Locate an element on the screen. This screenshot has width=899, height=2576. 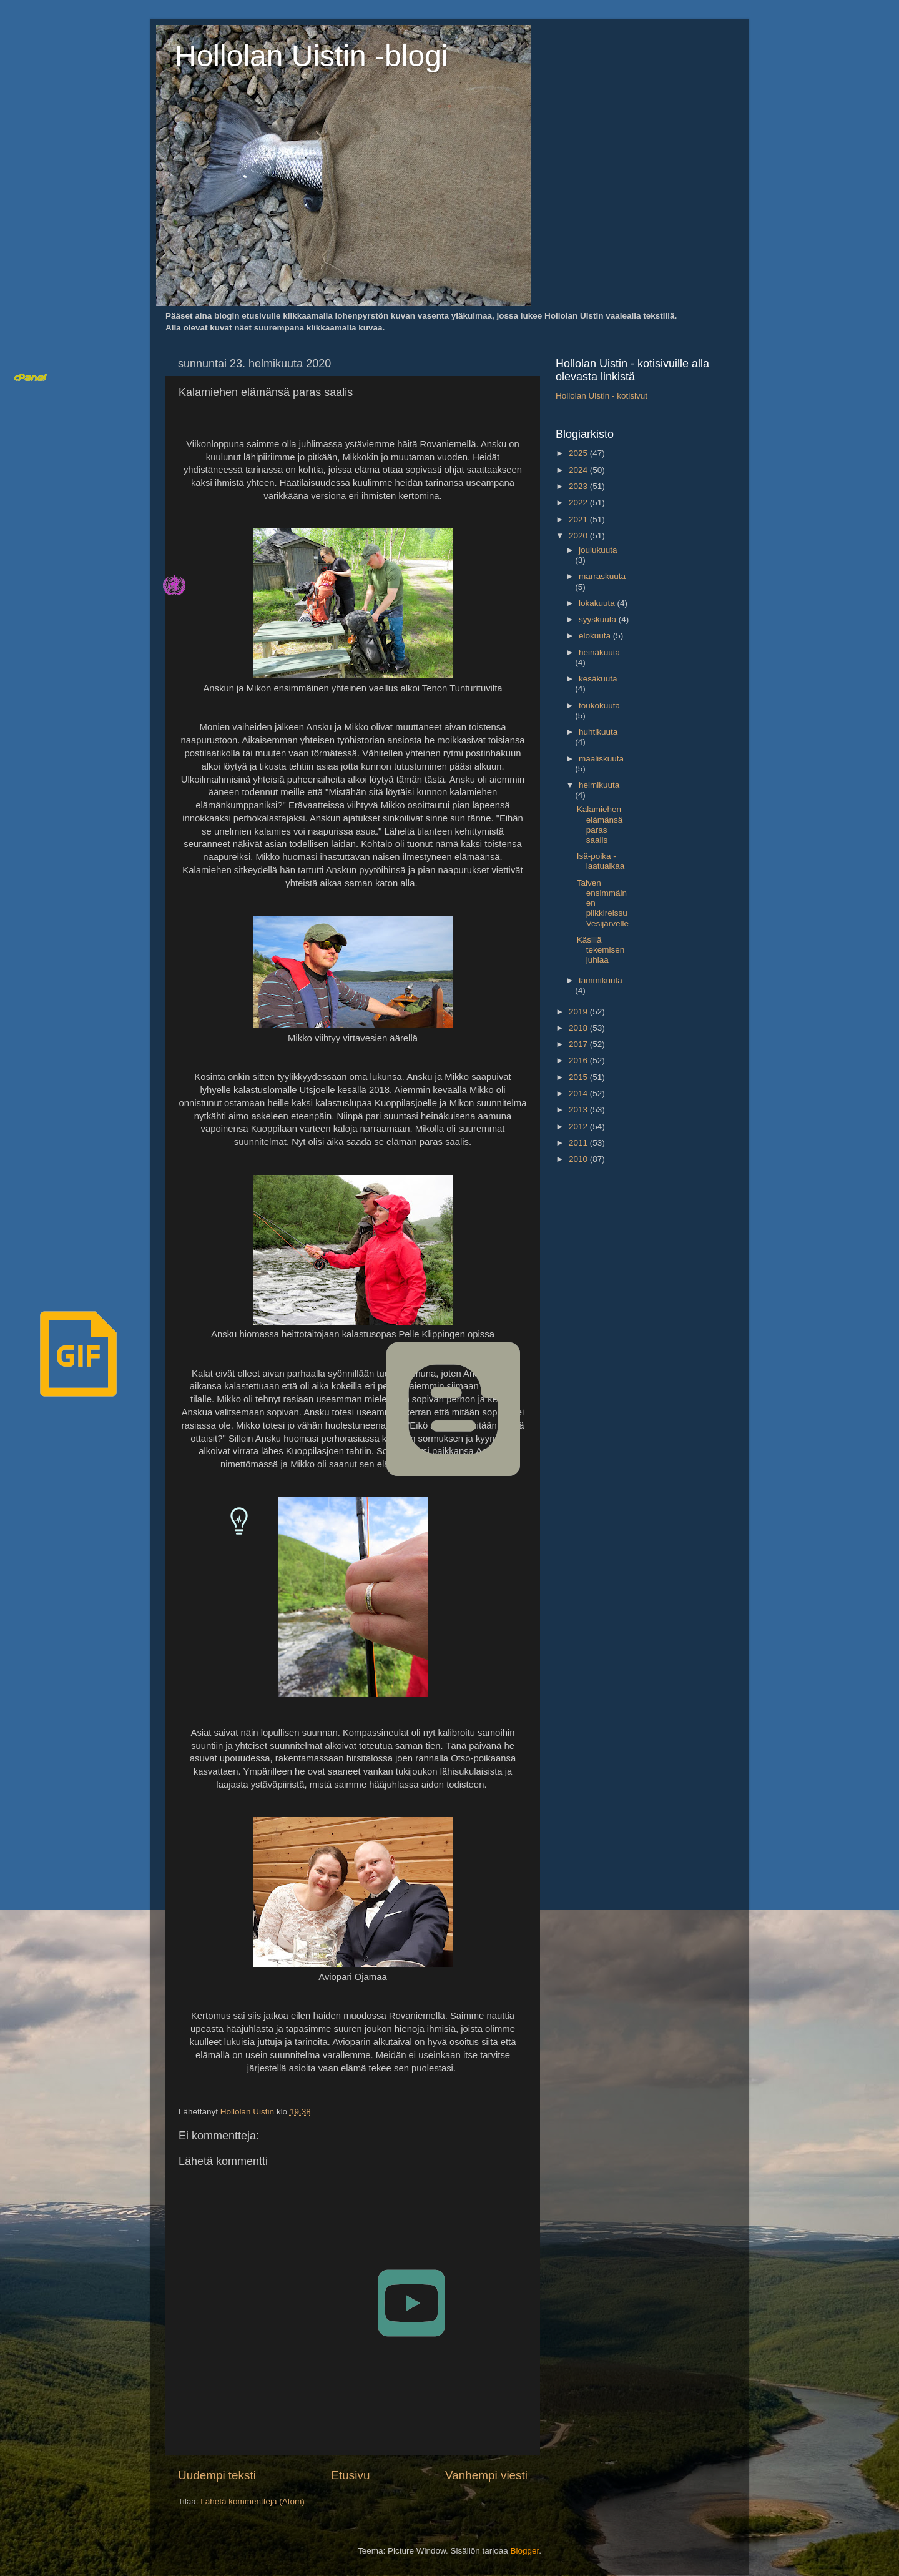
world health organization official logo is located at coordinates (174, 585).